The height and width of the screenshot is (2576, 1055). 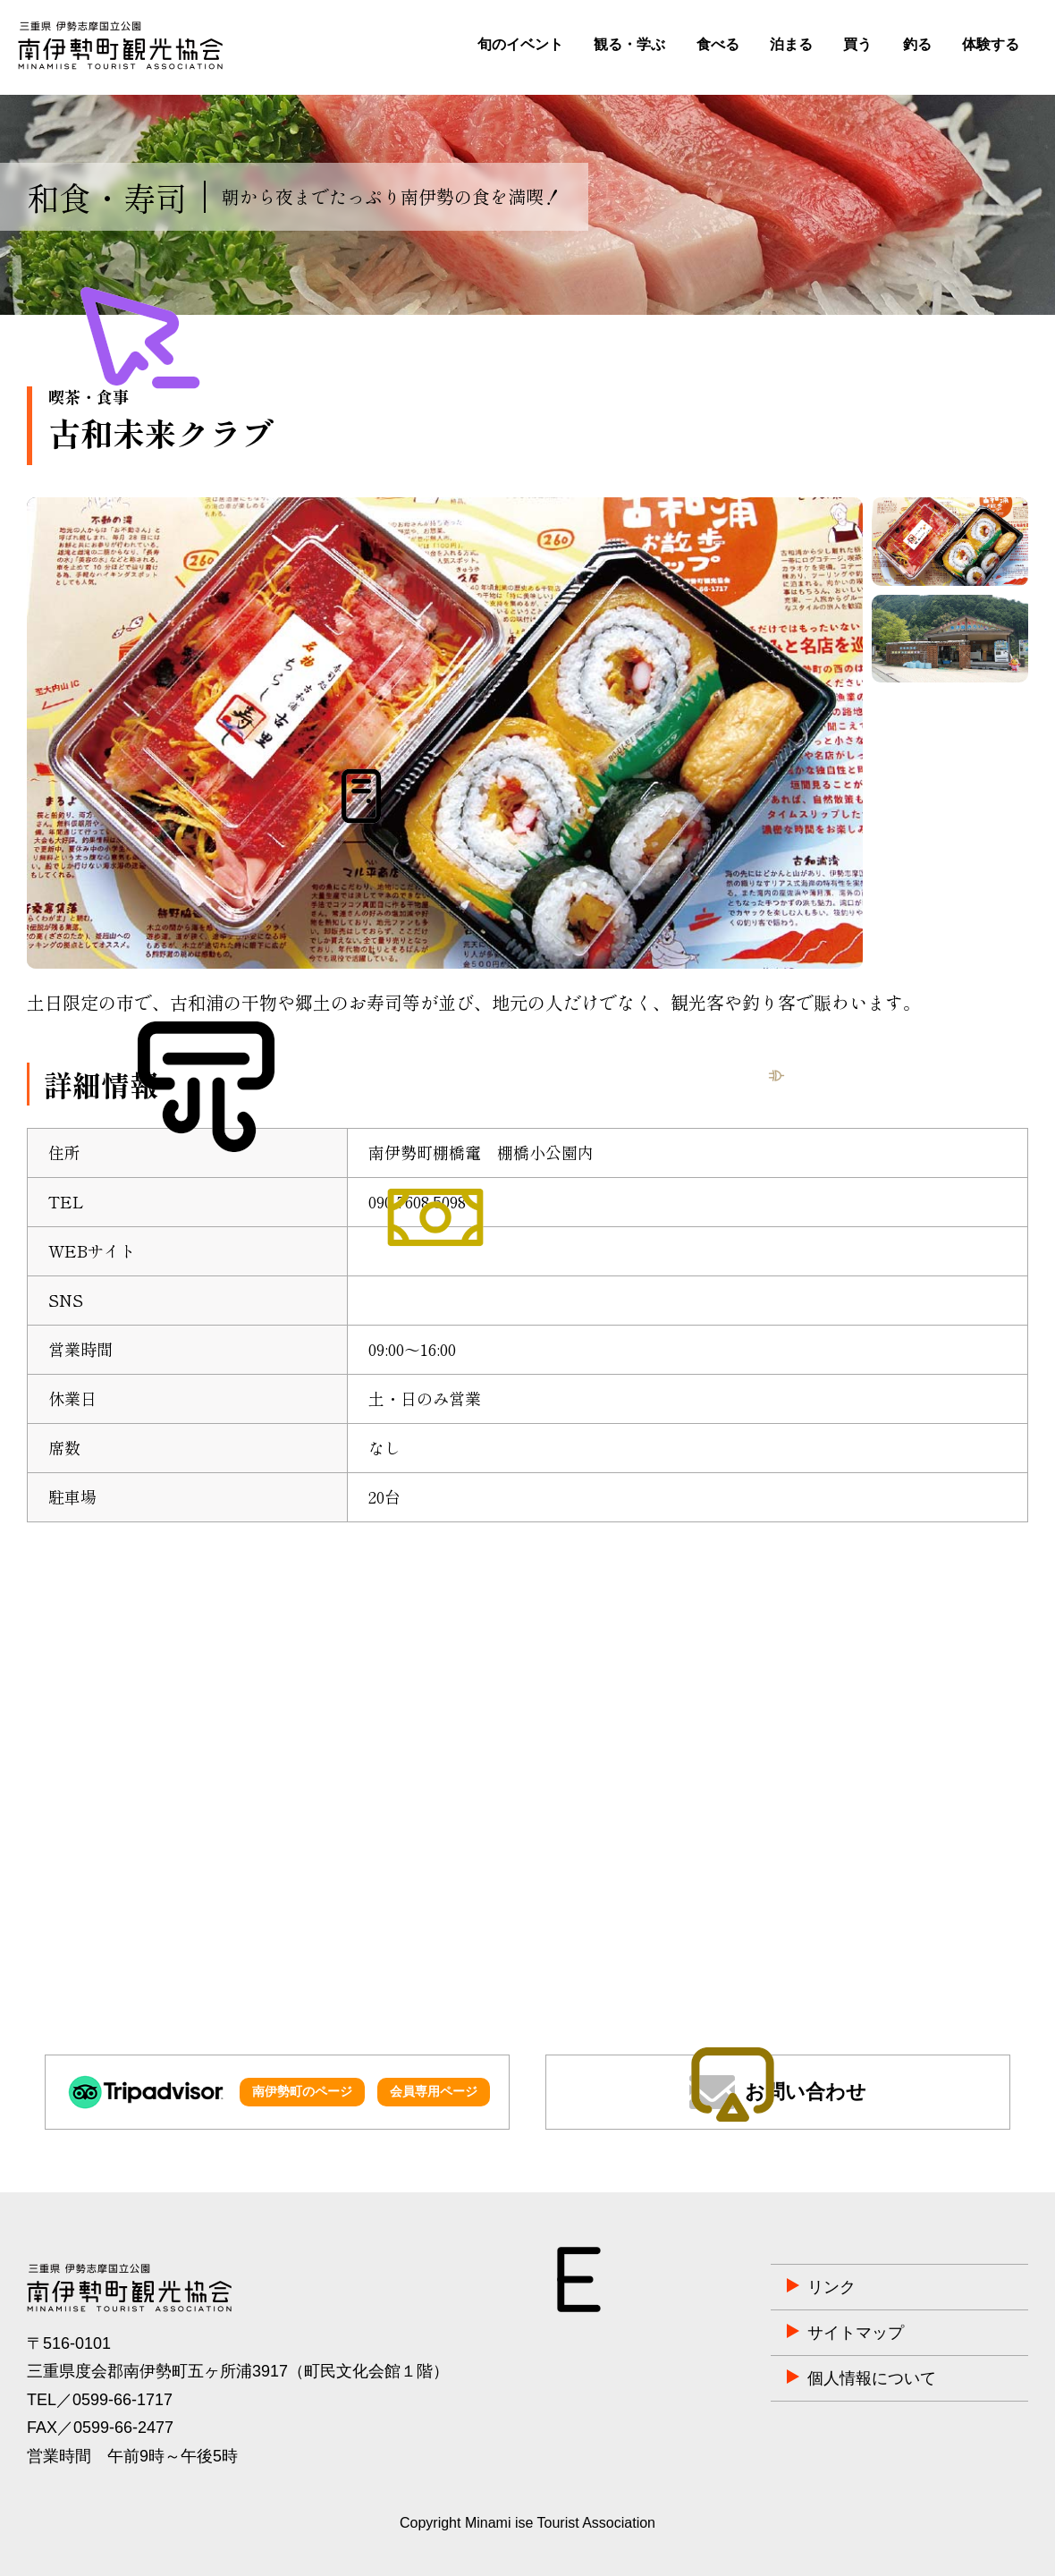 What do you see at coordinates (732, 2084) in the screenshot?
I see `start a shareplay session` at bounding box center [732, 2084].